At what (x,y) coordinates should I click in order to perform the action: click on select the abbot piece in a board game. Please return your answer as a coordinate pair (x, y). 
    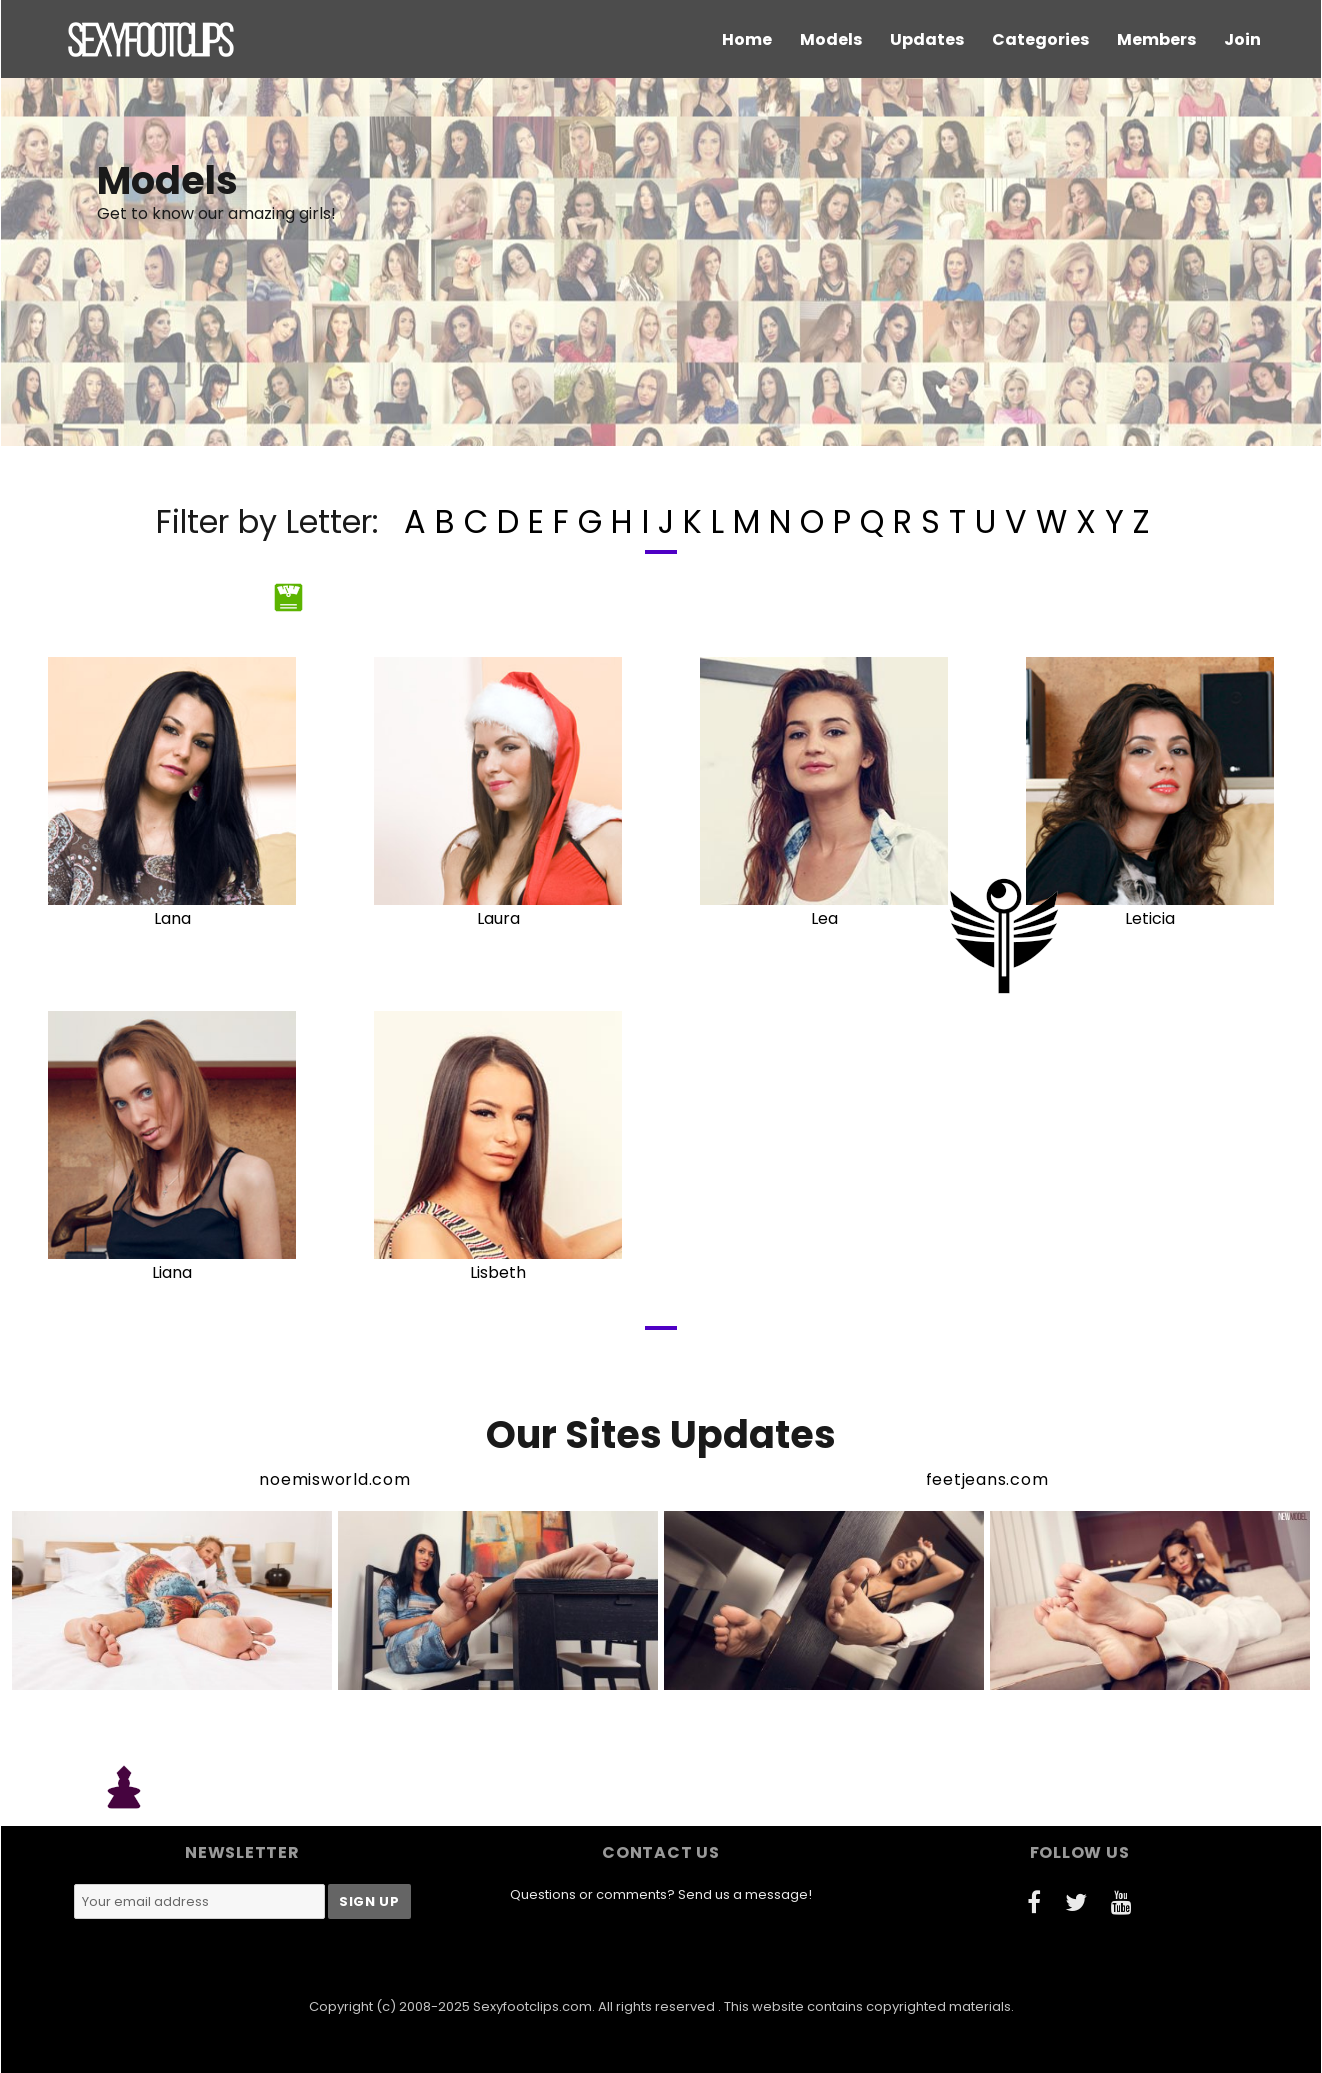
    Looking at the image, I should click on (124, 1787).